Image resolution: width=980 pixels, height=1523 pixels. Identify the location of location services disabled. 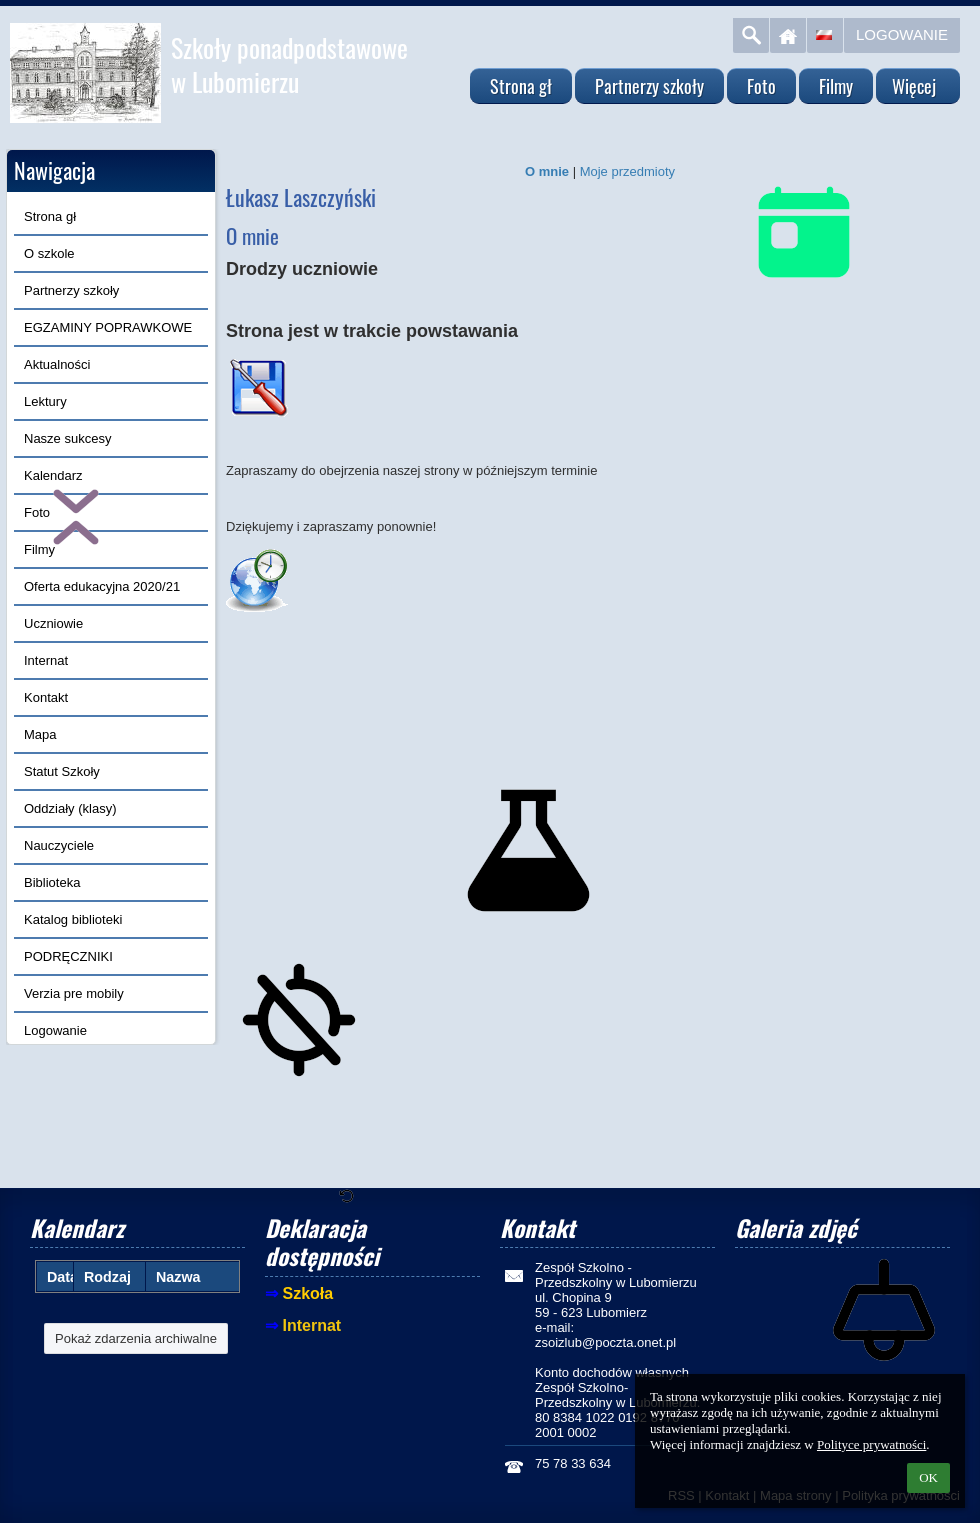
(299, 1020).